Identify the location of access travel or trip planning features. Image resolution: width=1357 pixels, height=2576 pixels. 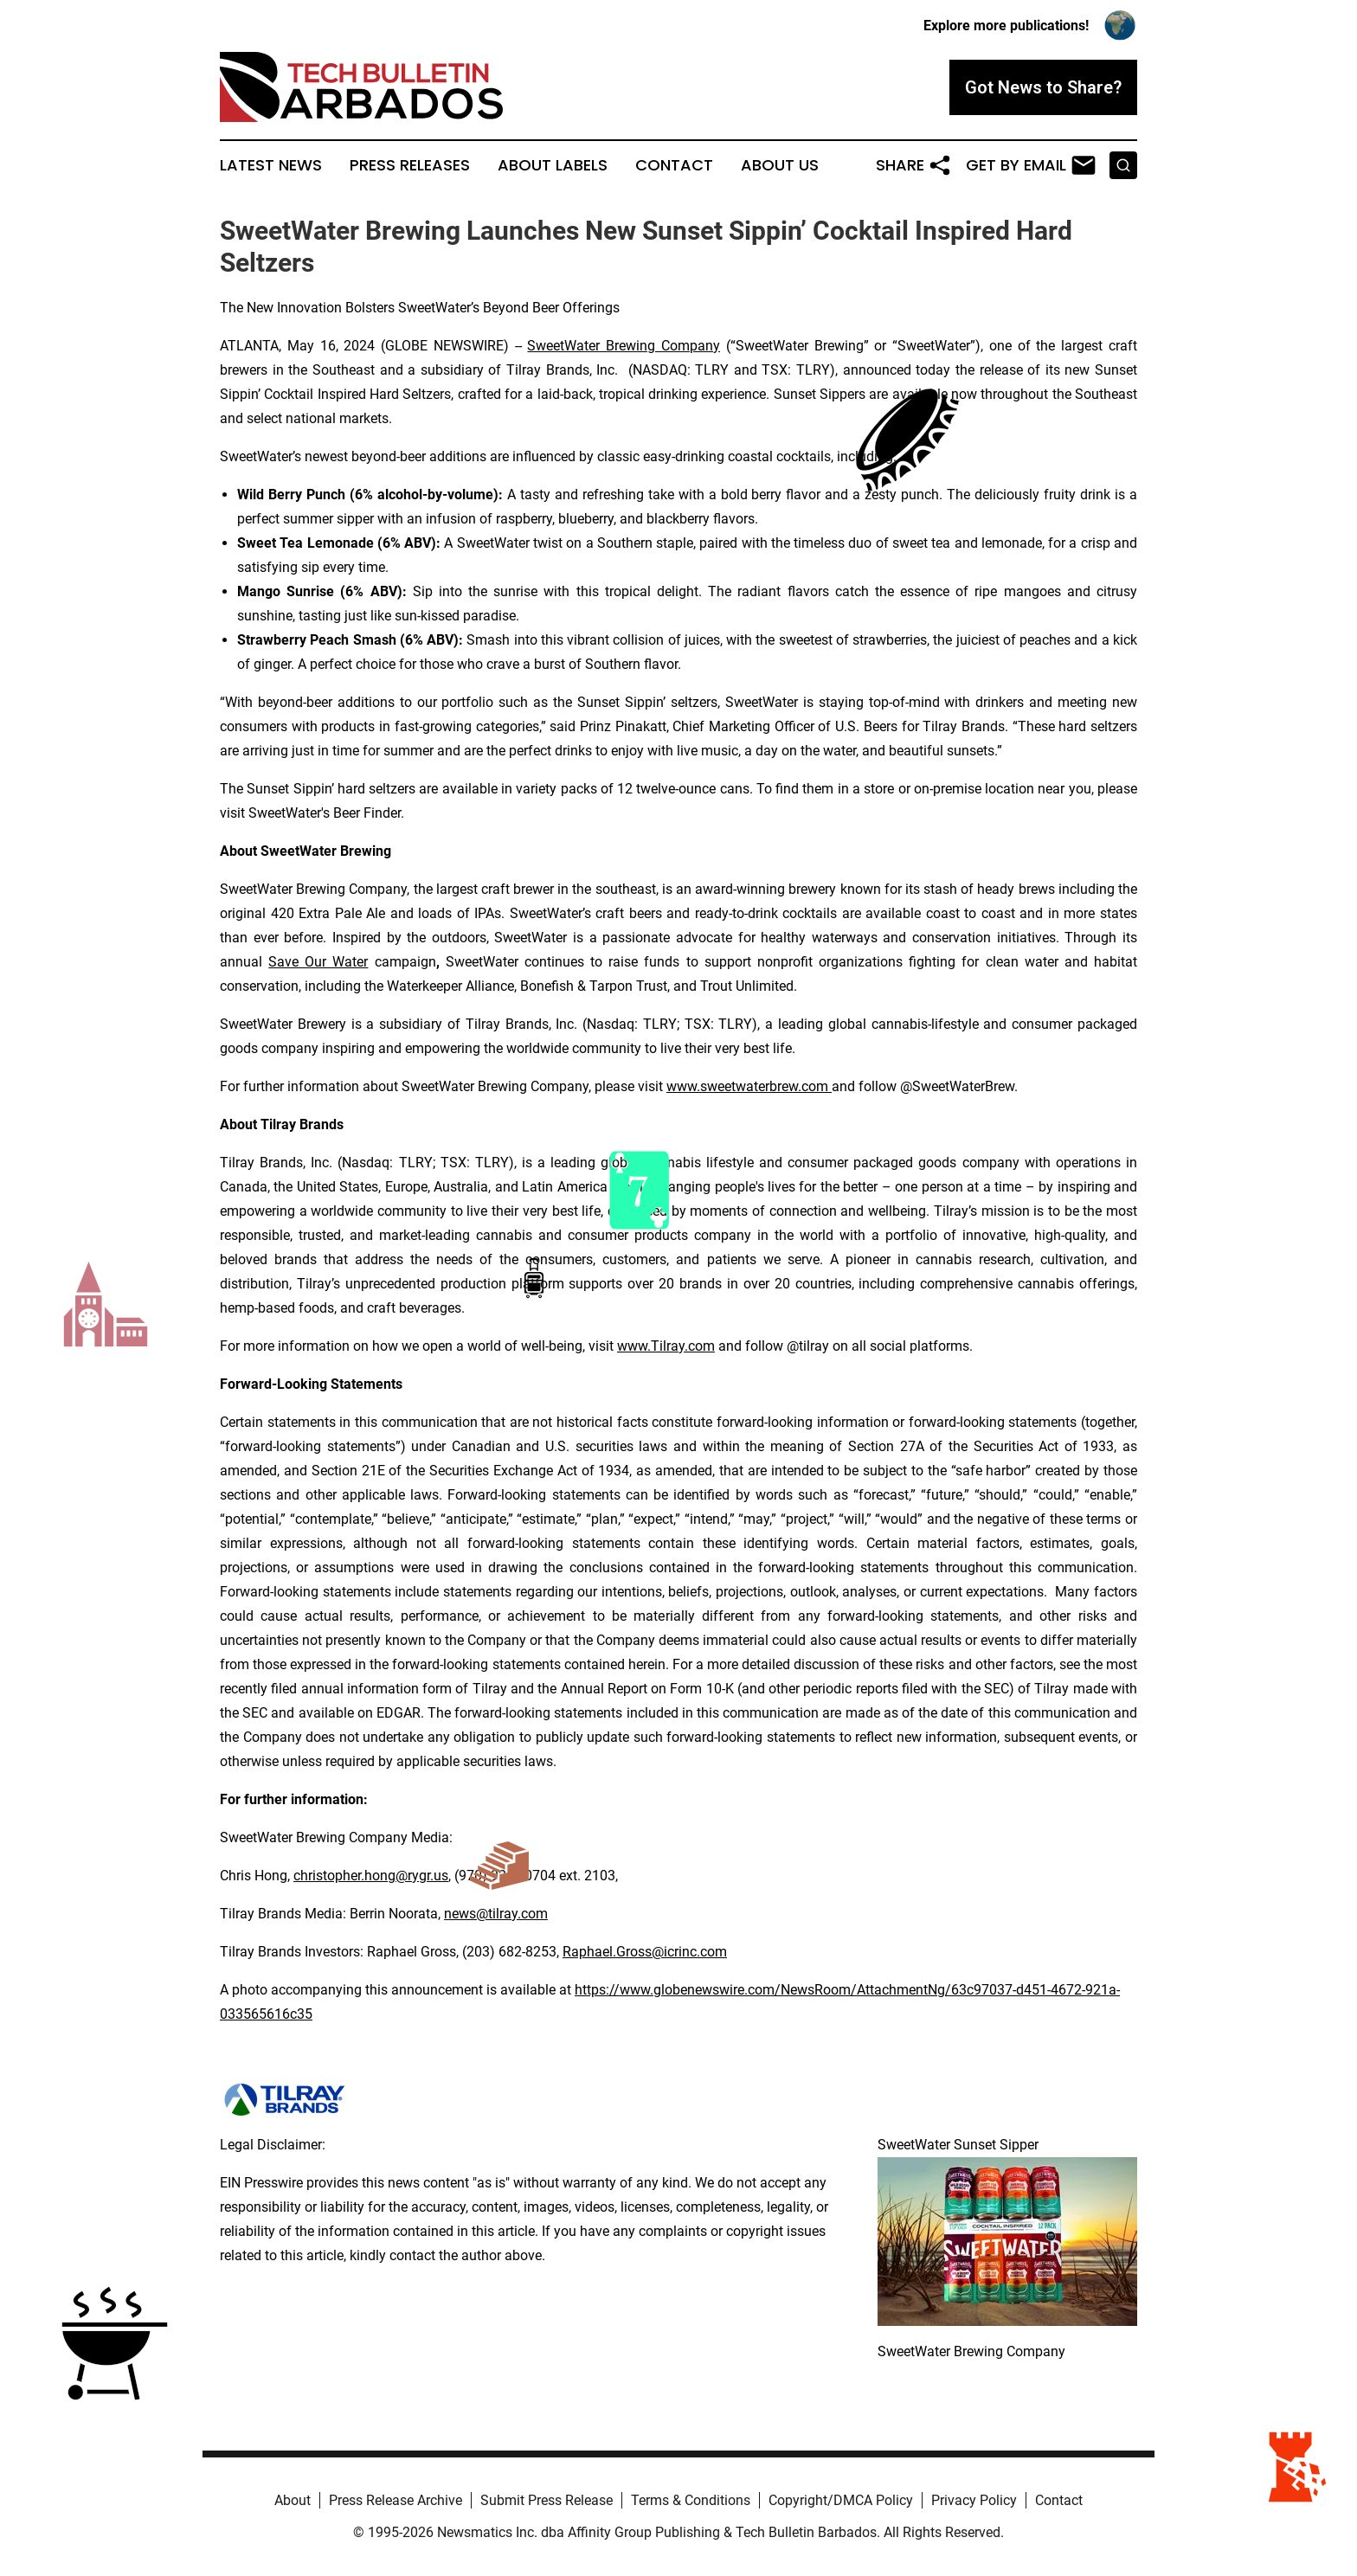
(534, 1278).